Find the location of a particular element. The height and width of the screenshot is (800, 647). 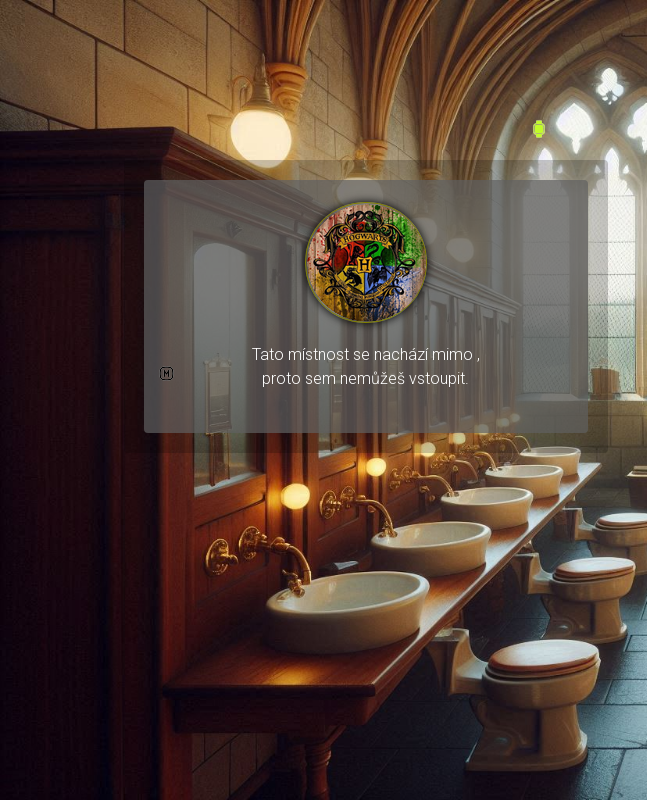

access metro or subway transit options is located at coordinates (166, 373).